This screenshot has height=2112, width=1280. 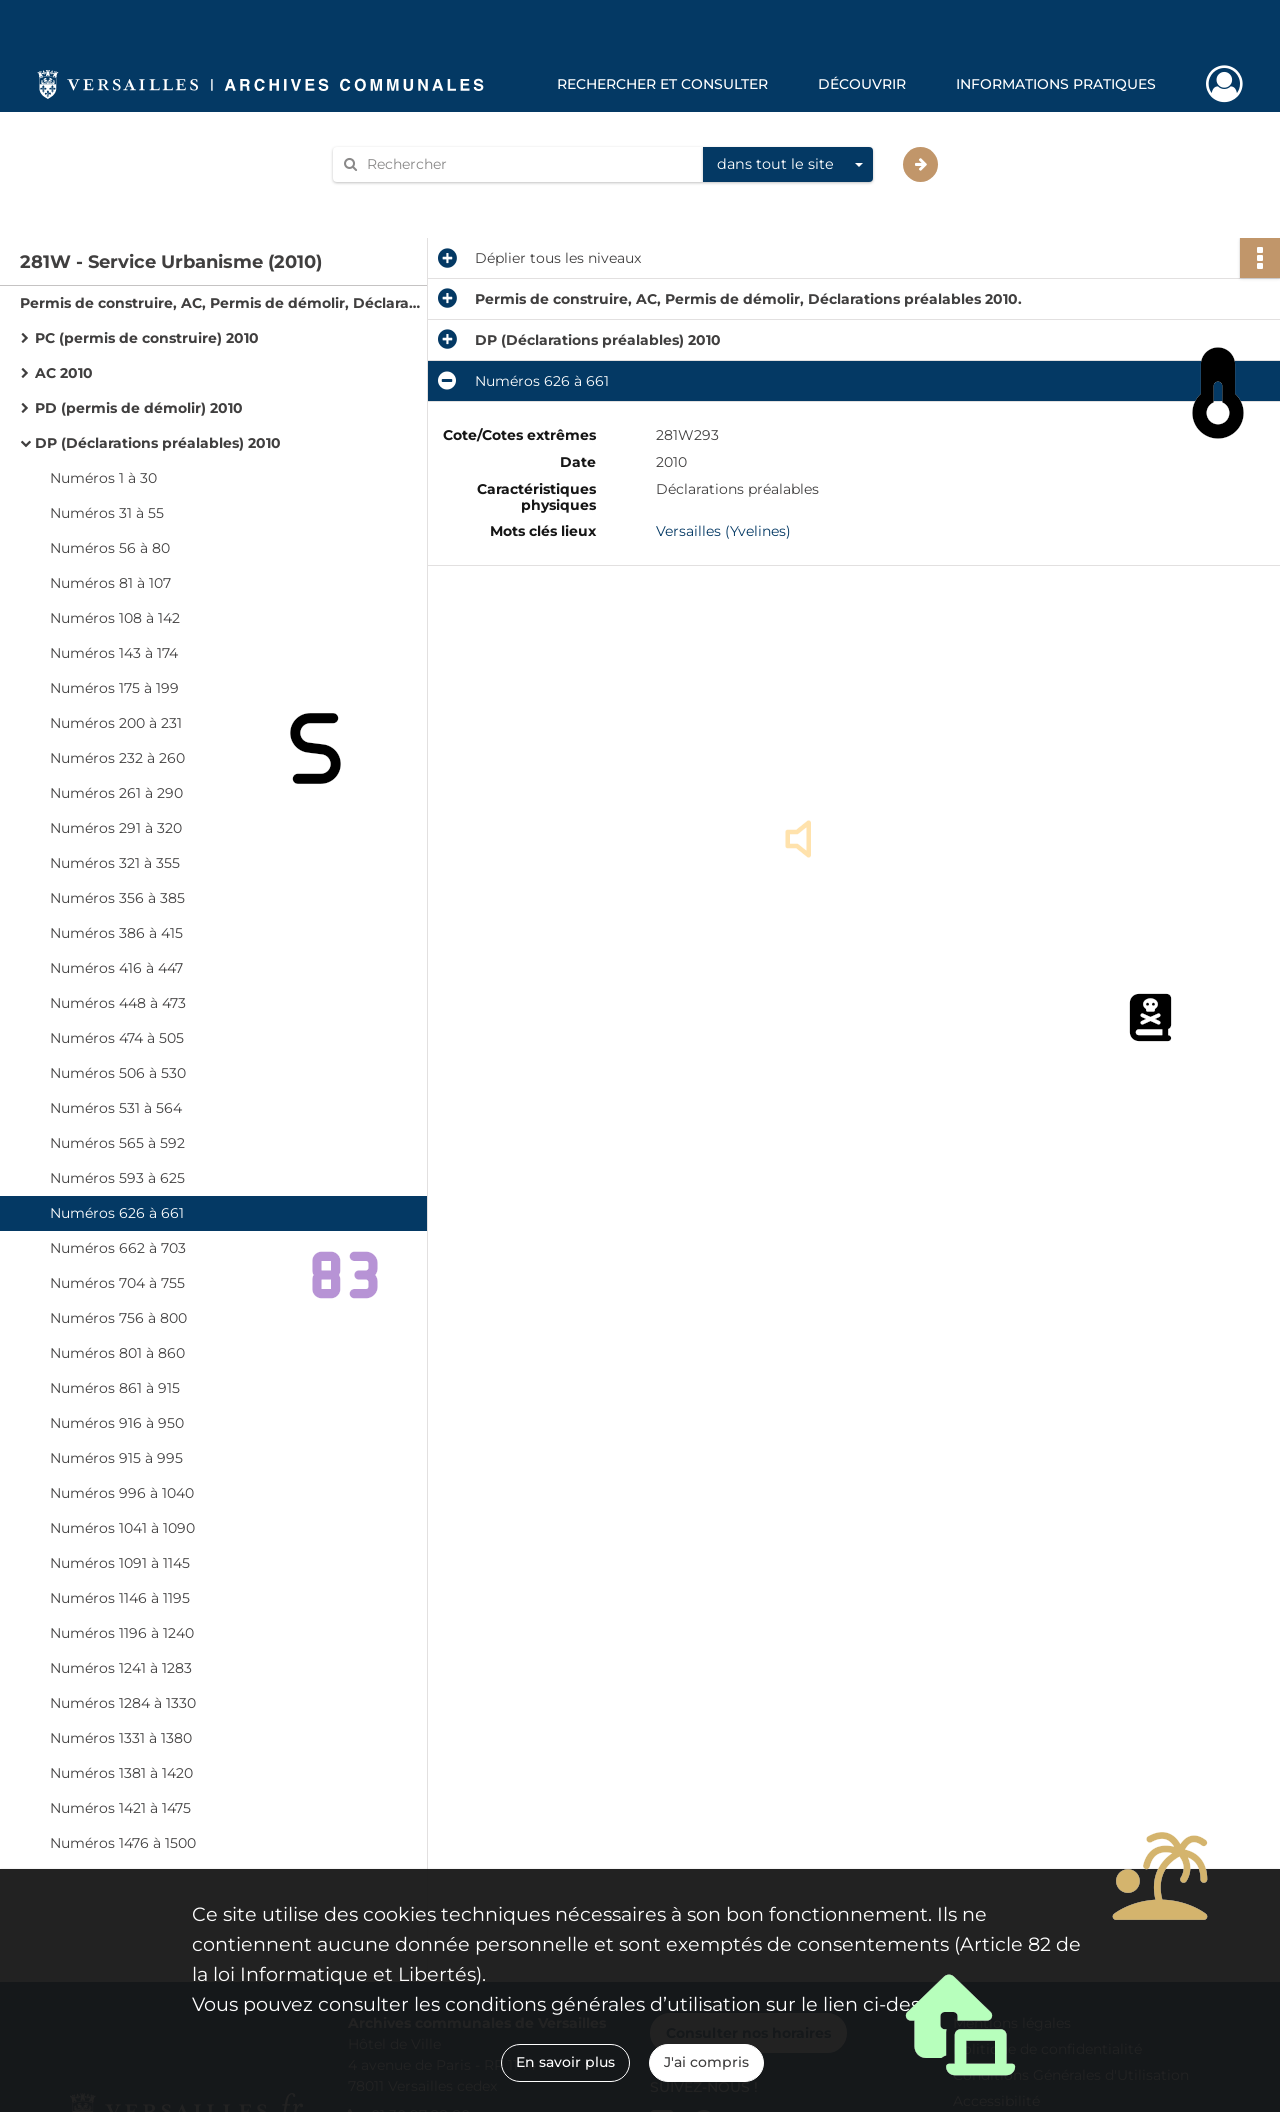 What do you see at coordinates (811, 839) in the screenshot?
I see `adjust volume settings` at bounding box center [811, 839].